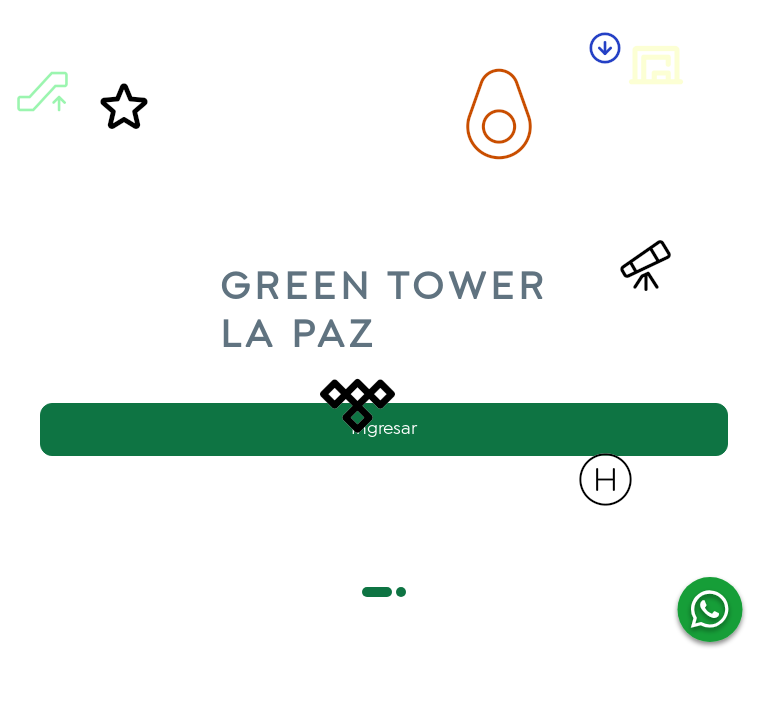 This screenshot has height=720, width=768. Describe the element at coordinates (646, 264) in the screenshot. I see `explore or discover new content` at that location.